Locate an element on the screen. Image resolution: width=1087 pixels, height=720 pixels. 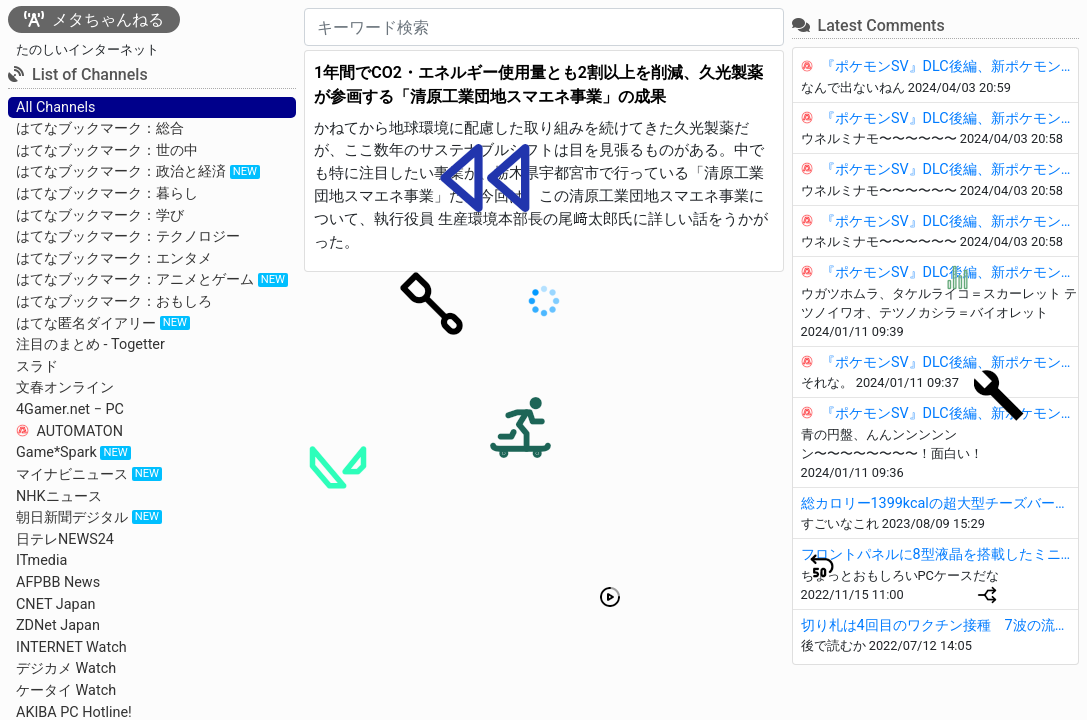
access settings or configuration options is located at coordinates (999, 395).